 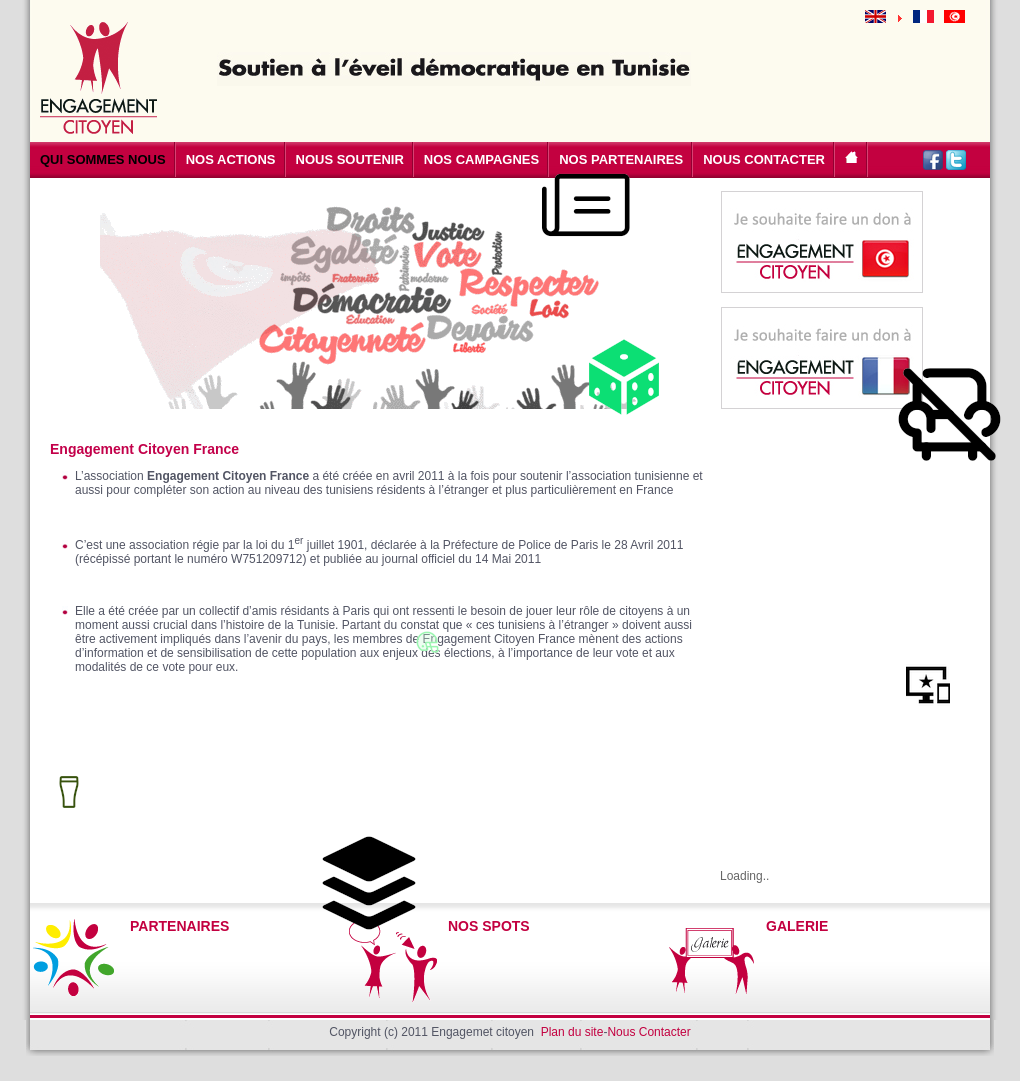 What do you see at coordinates (69, 792) in the screenshot?
I see `view drink menu or beverage options` at bounding box center [69, 792].